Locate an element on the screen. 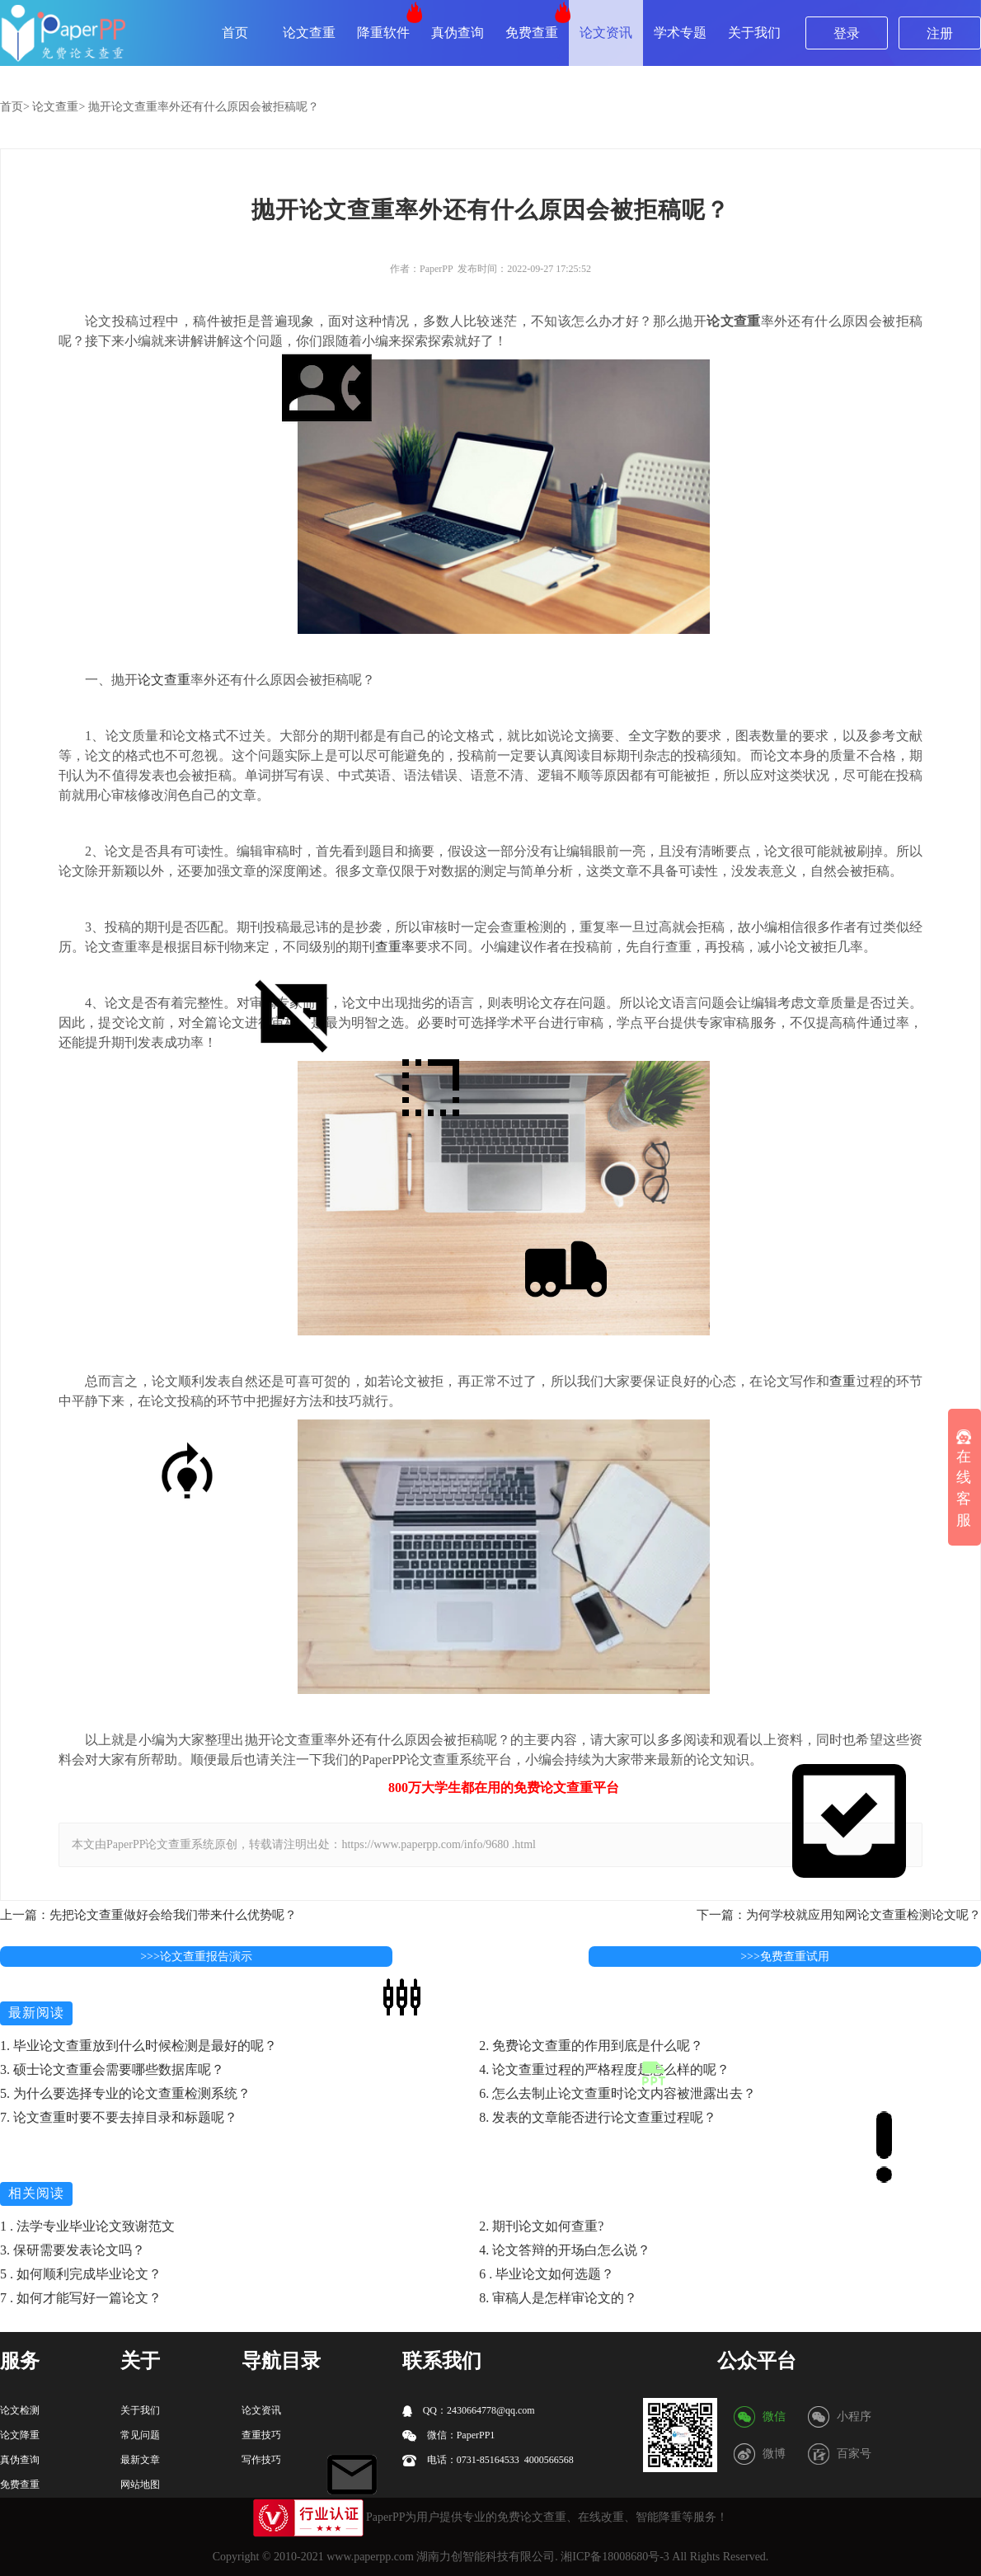 The height and width of the screenshot is (2576, 981). open your email inbox is located at coordinates (352, 2475).